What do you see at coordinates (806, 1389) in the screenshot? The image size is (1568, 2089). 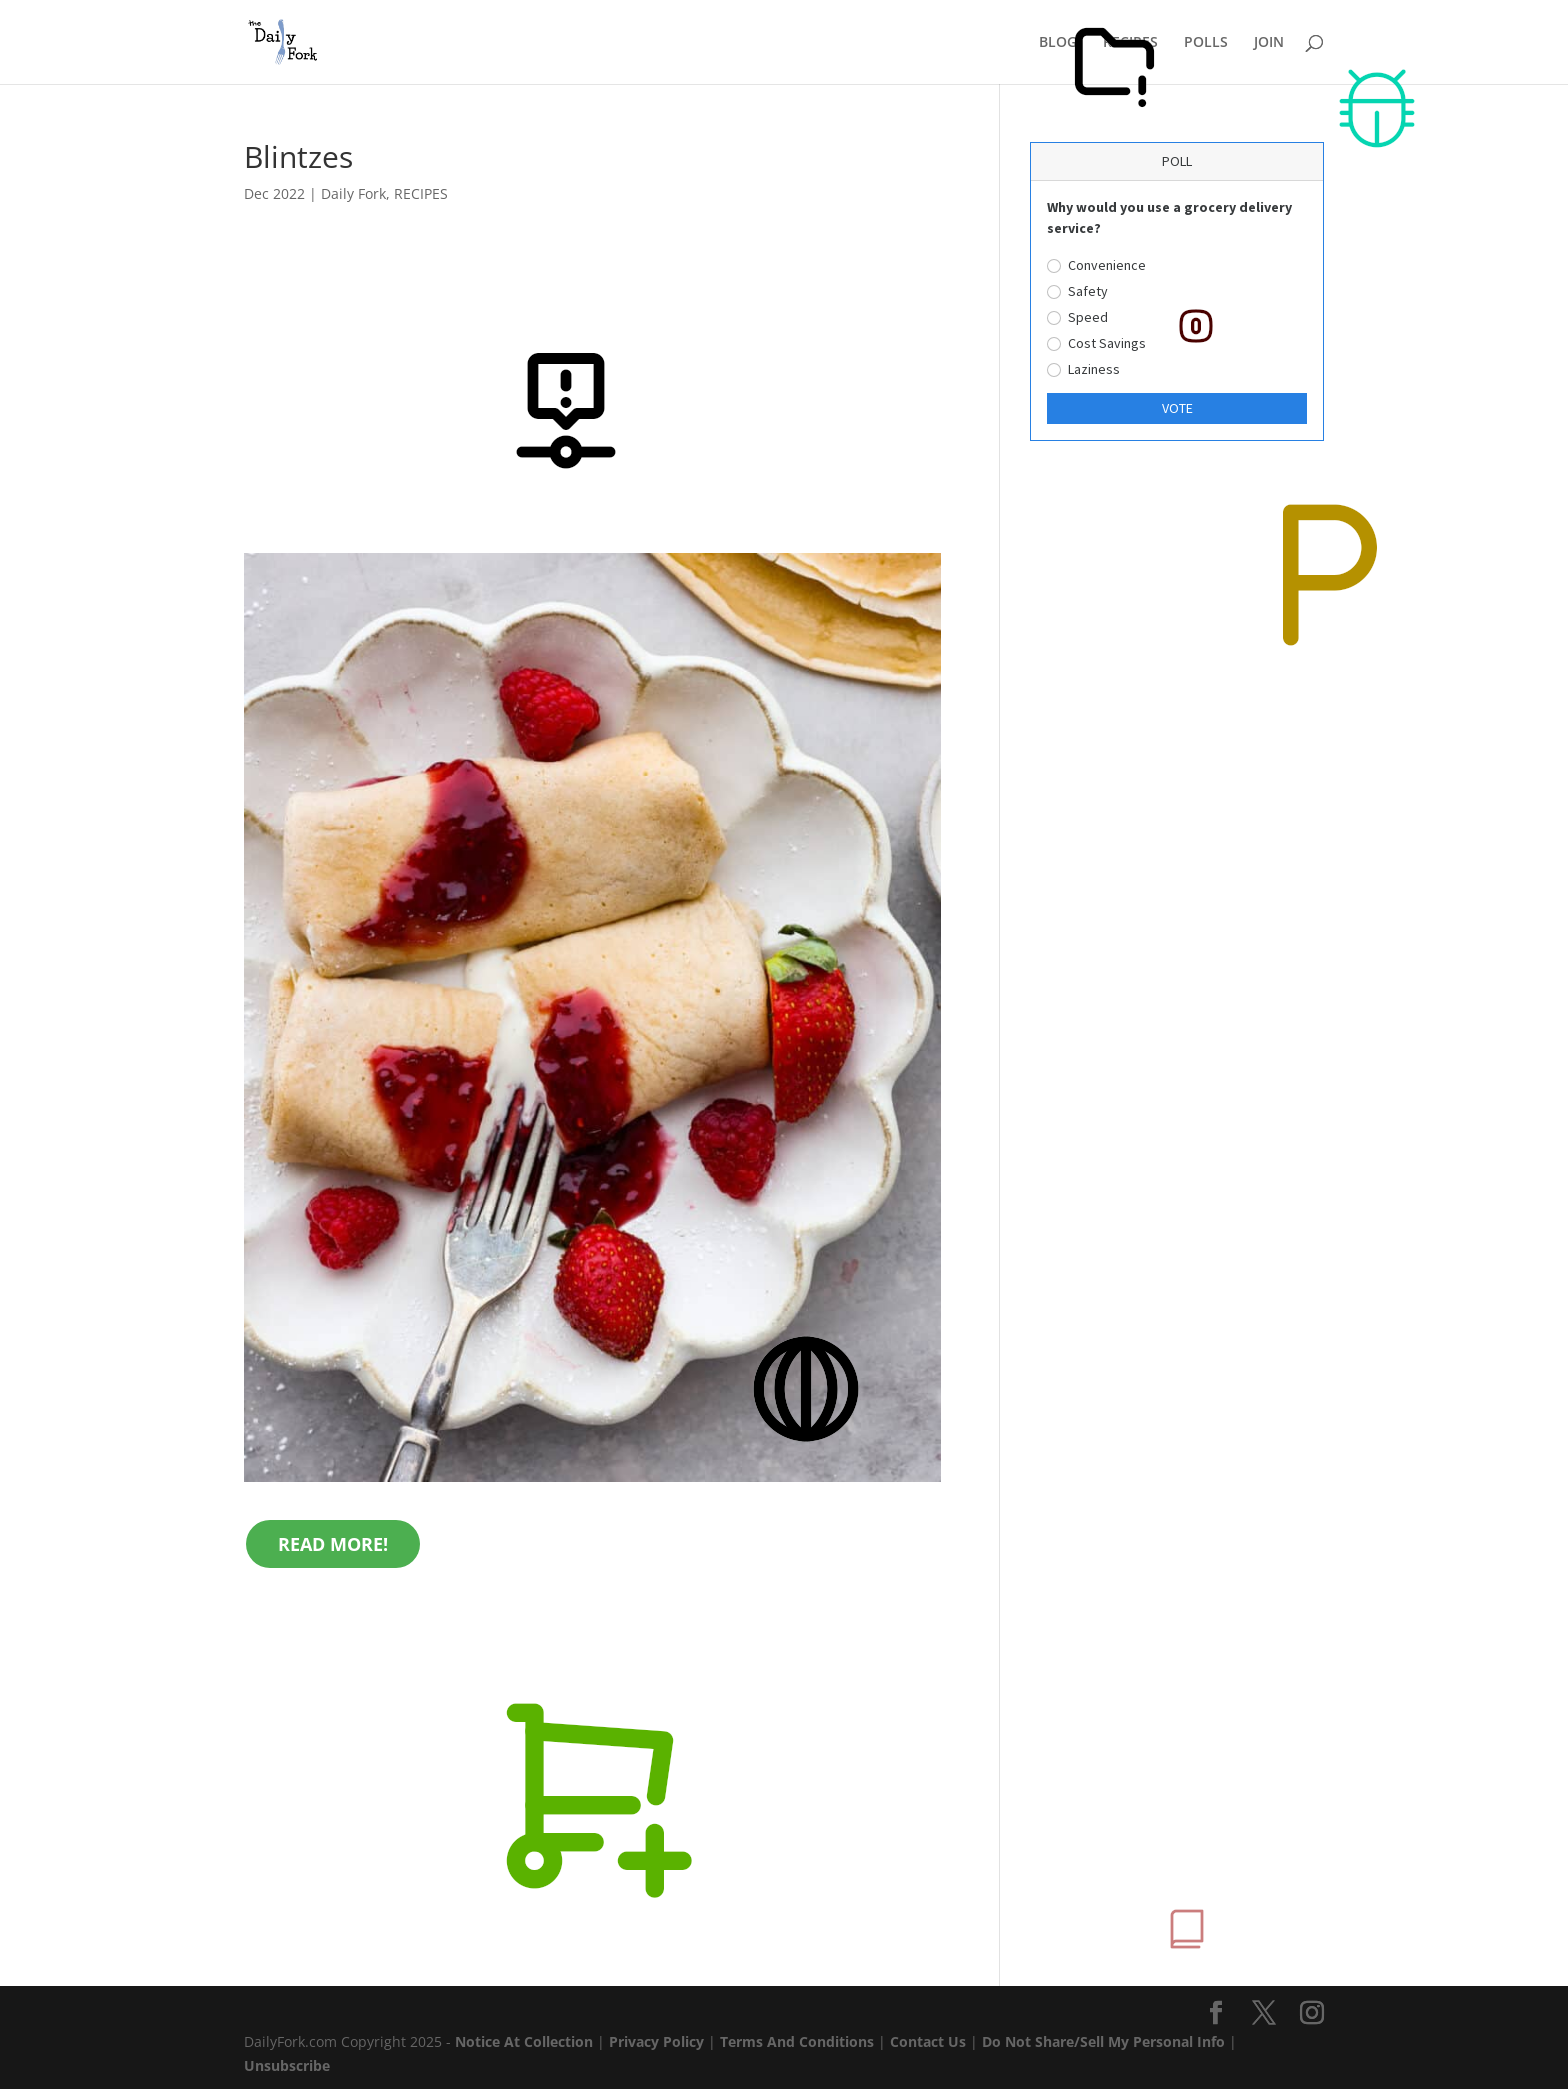 I see `view longitude or meridian lines on a map` at bounding box center [806, 1389].